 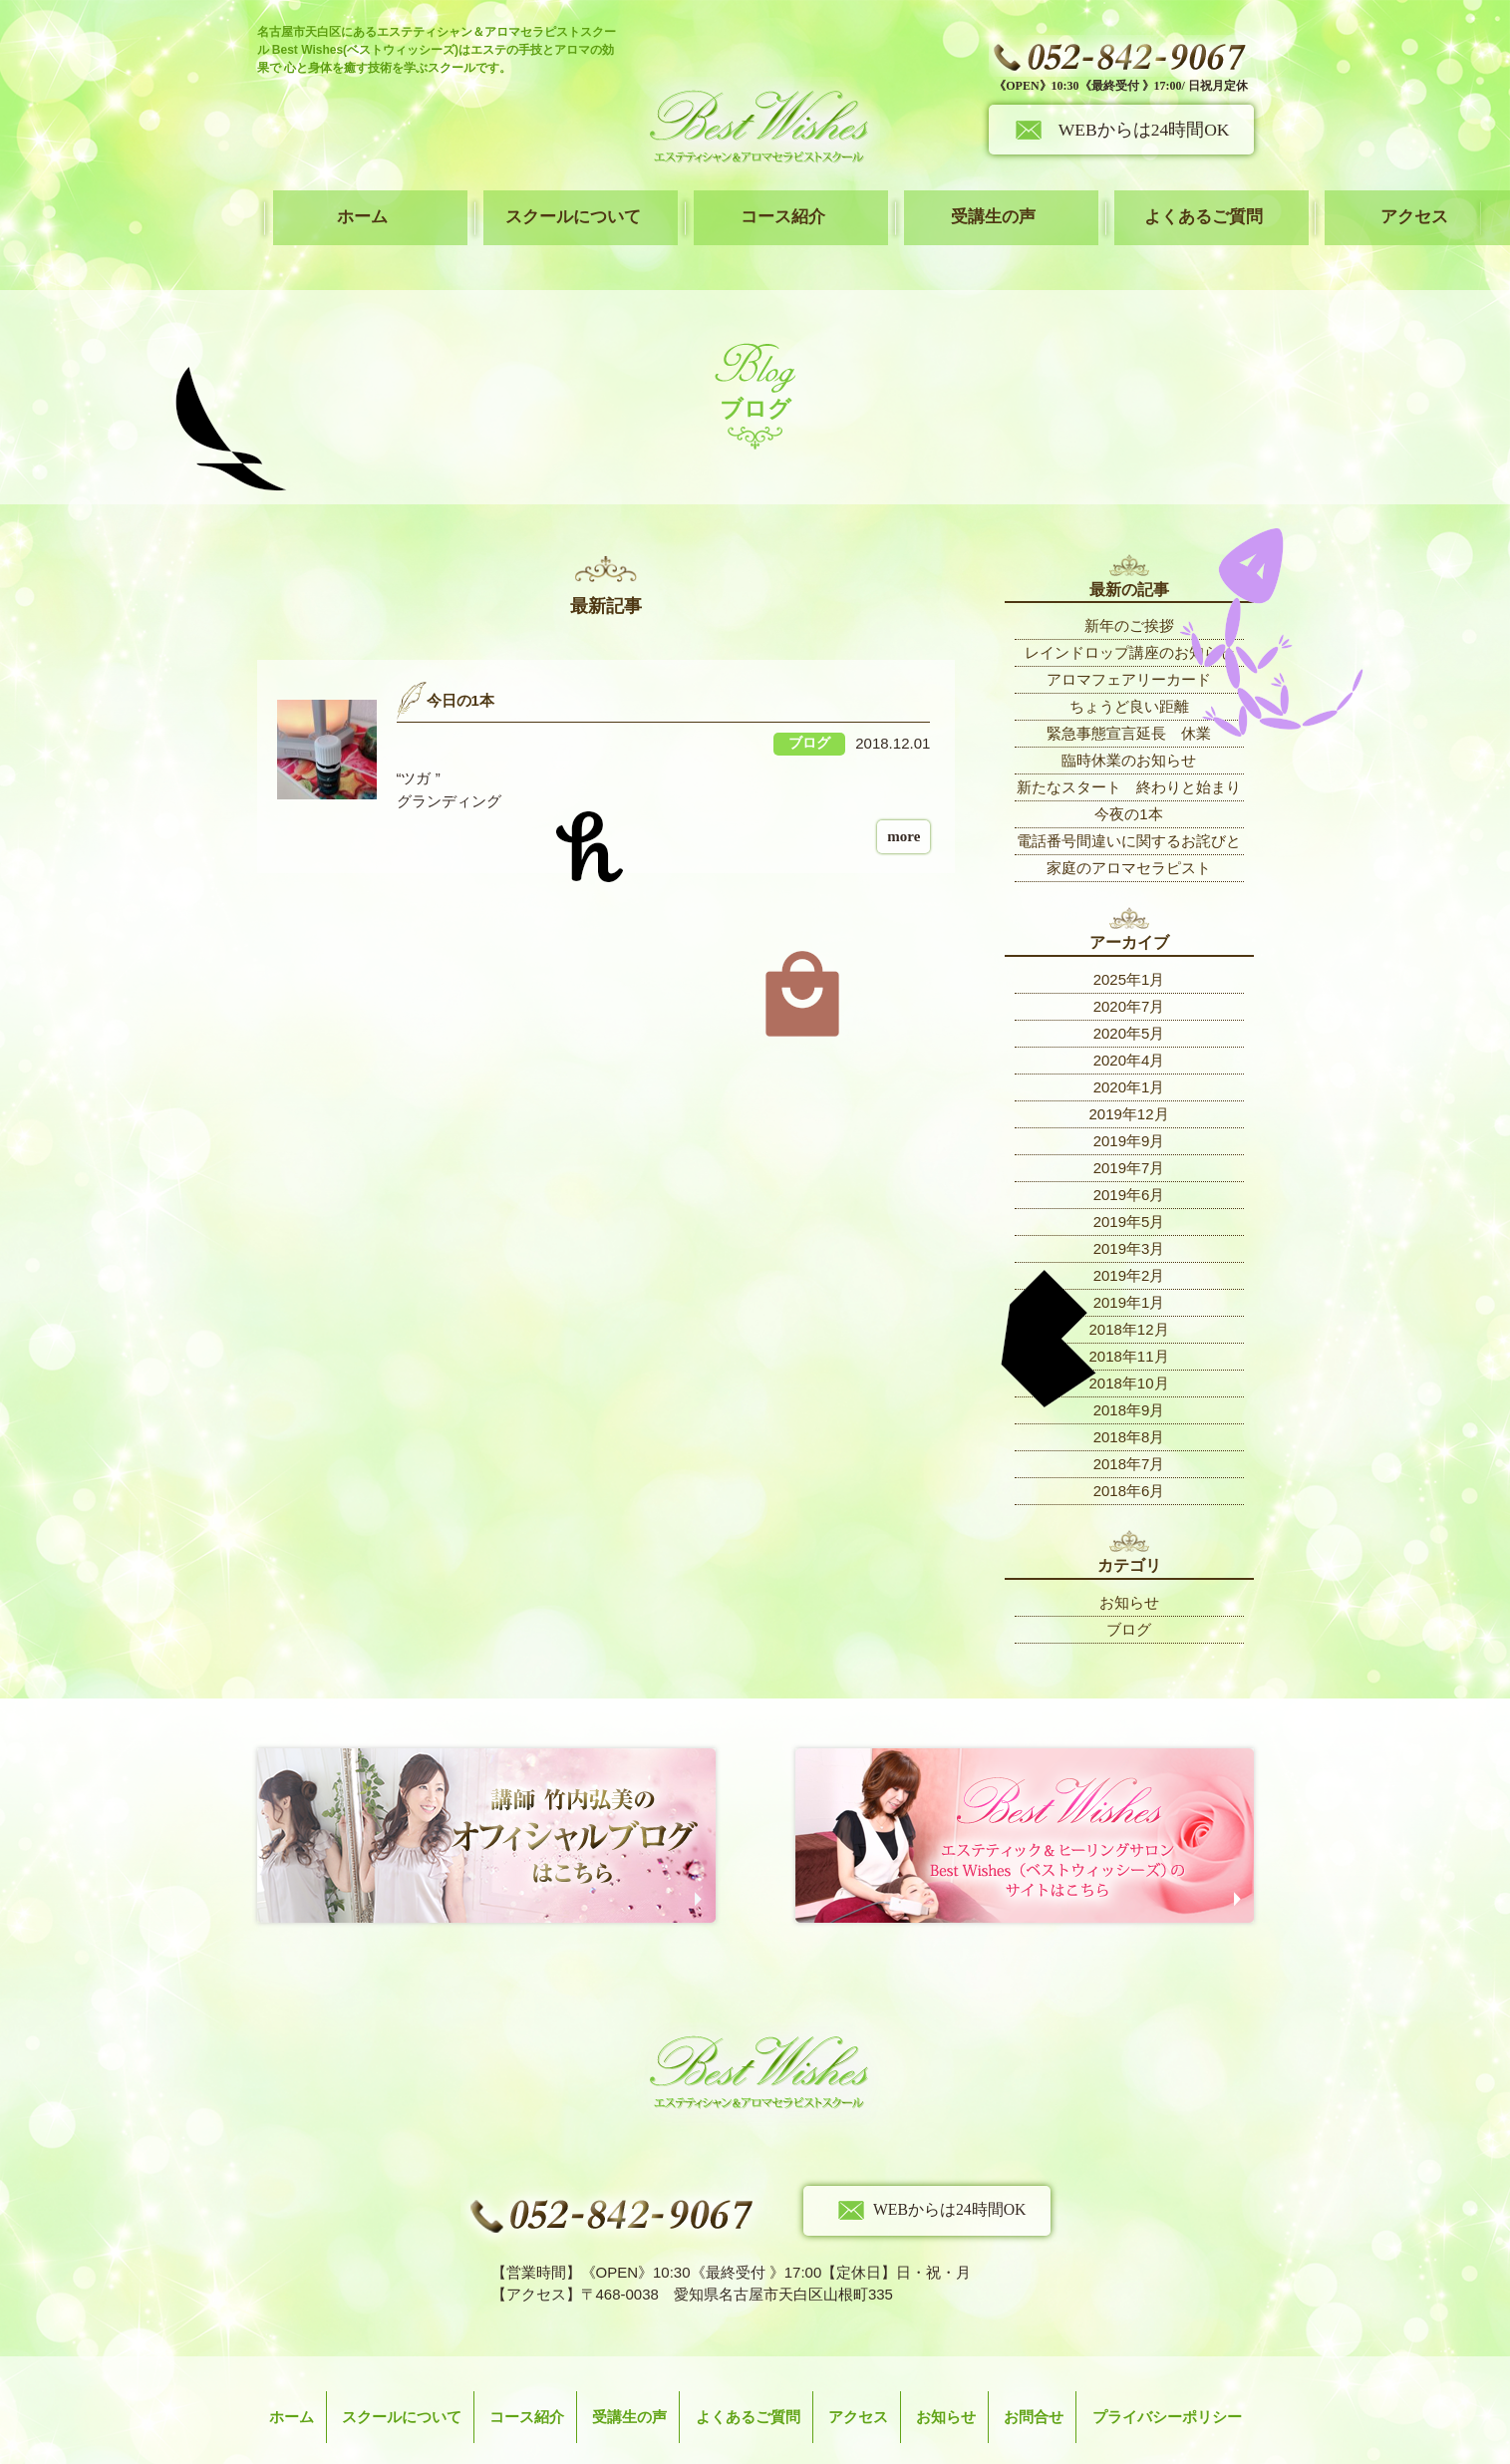 What do you see at coordinates (231, 429) in the screenshot?
I see `avianca airline app or website` at bounding box center [231, 429].